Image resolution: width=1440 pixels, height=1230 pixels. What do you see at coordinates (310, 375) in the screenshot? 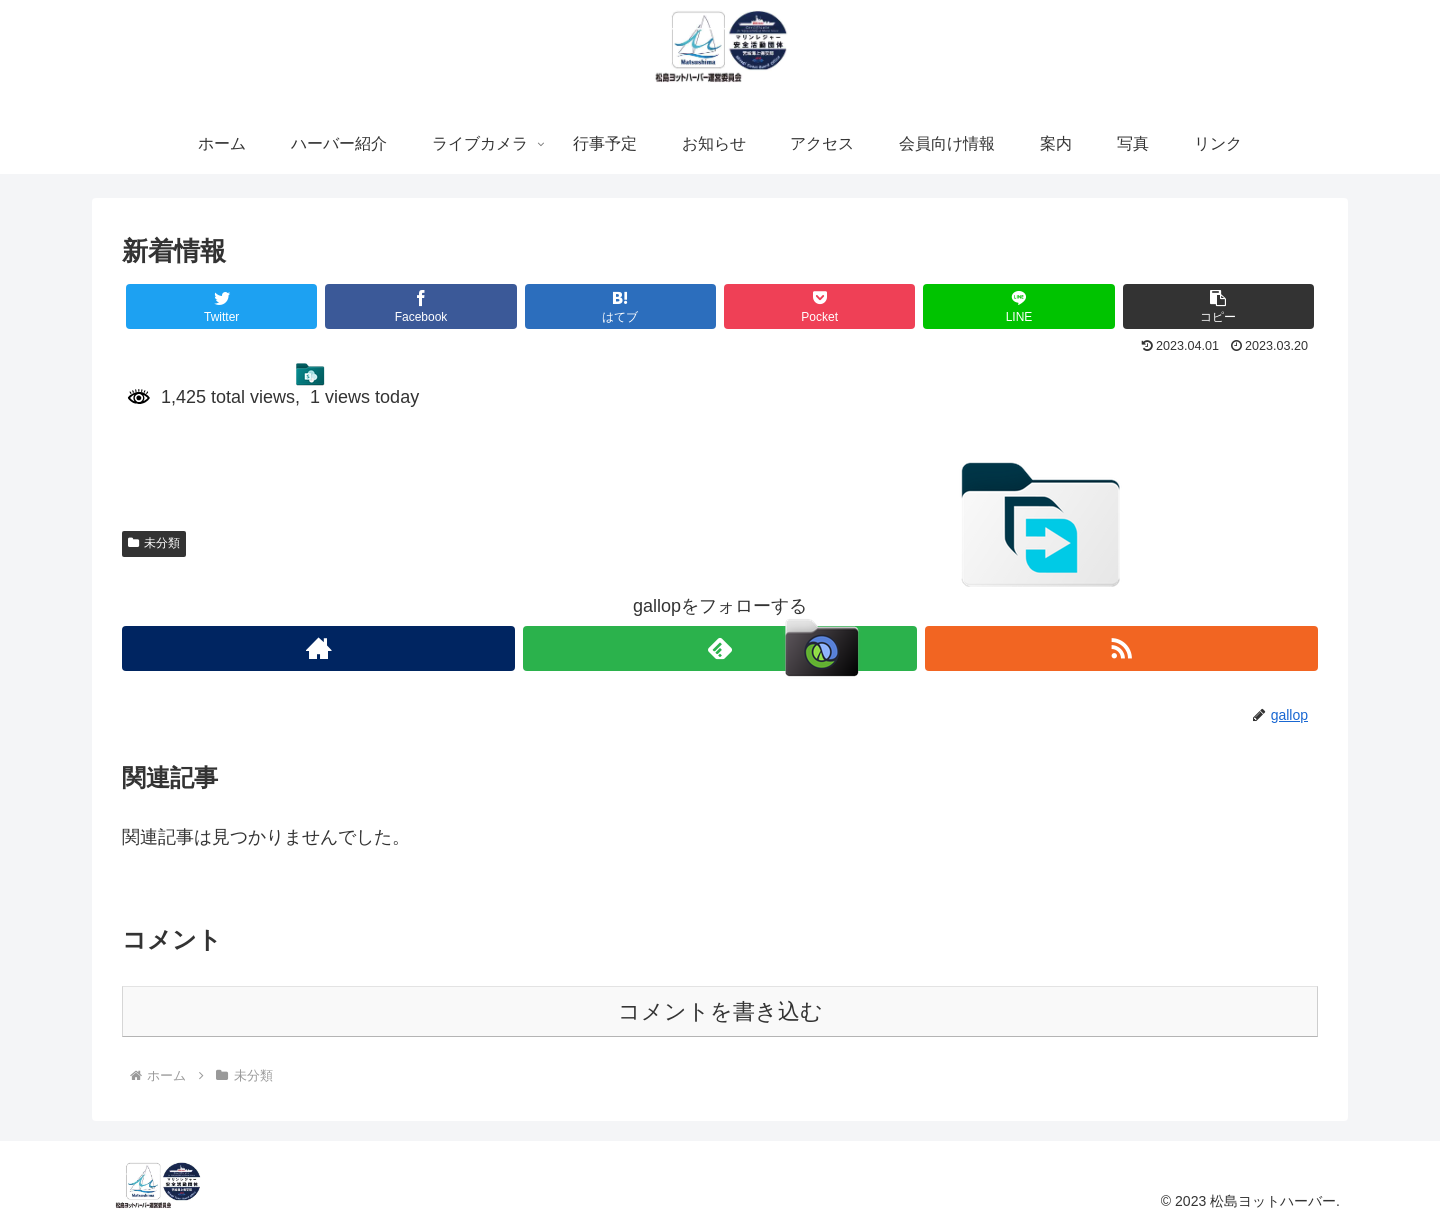
I see `open microsoft sharepoint folder` at bounding box center [310, 375].